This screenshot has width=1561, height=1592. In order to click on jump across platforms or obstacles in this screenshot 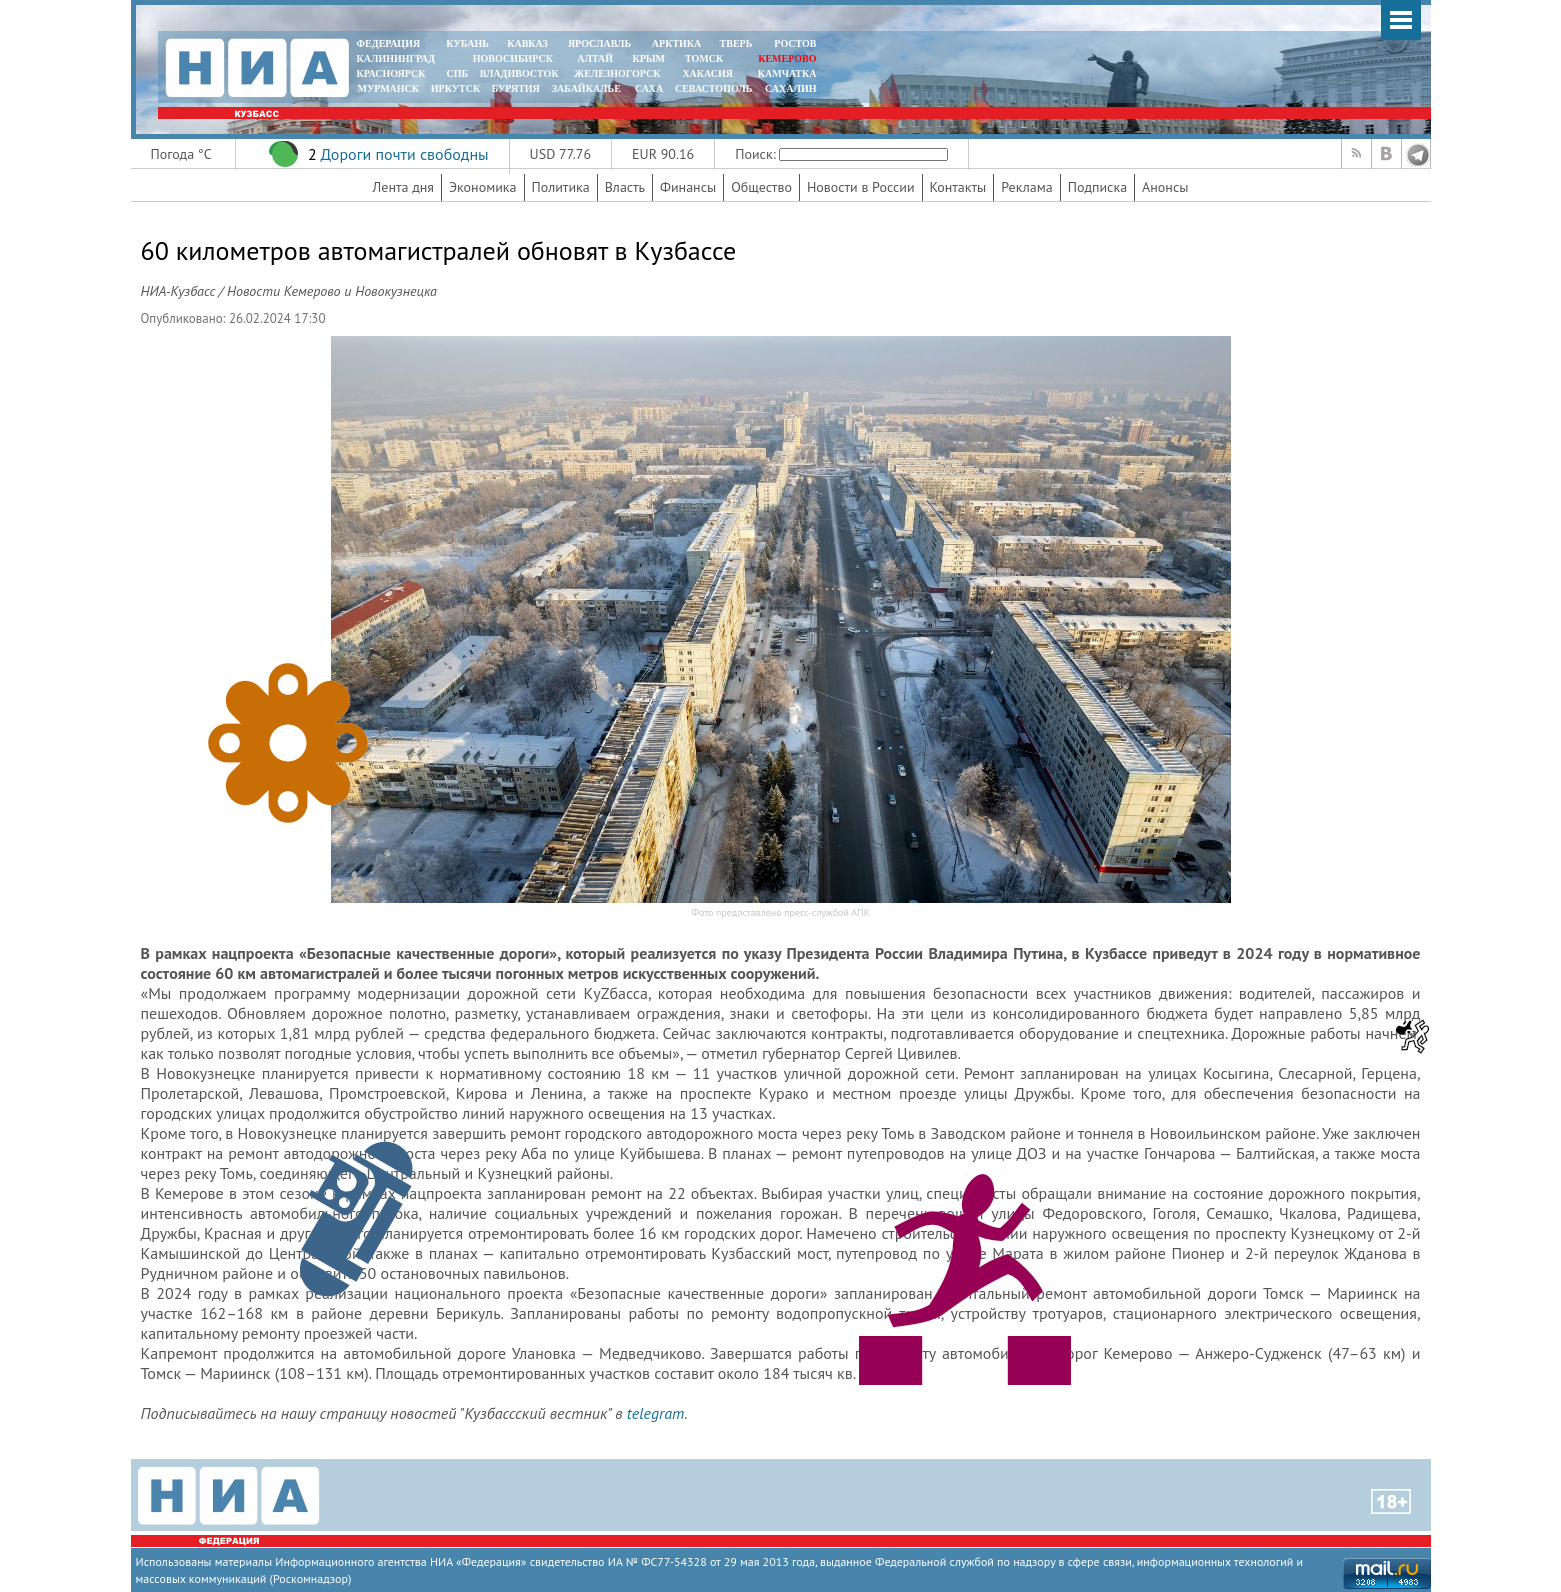, I will do `click(965, 1279)`.